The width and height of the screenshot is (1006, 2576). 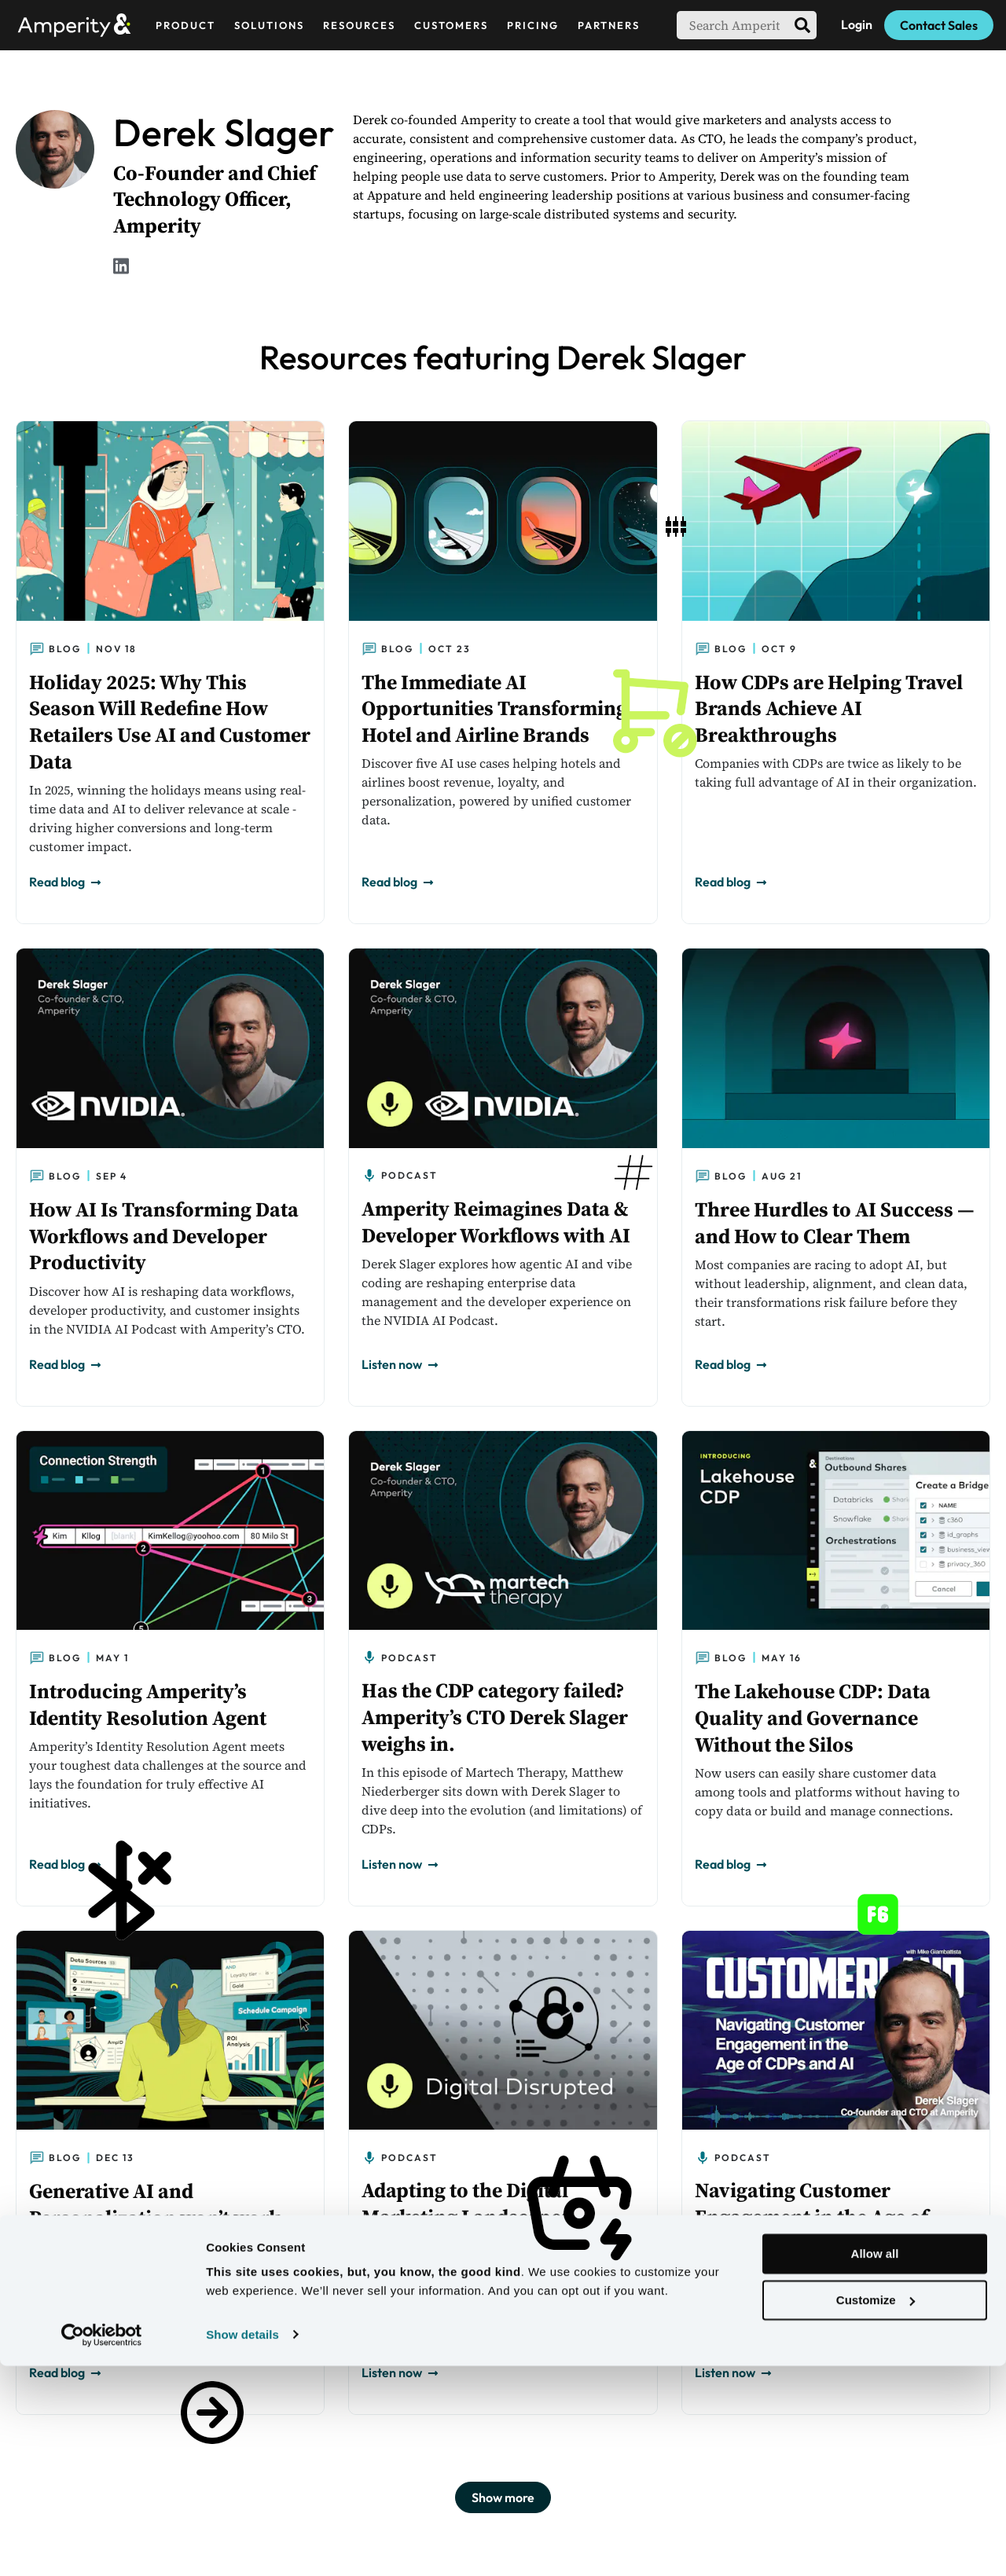 I want to click on cancel or remove your shopping cart, so click(x=651, y=711).